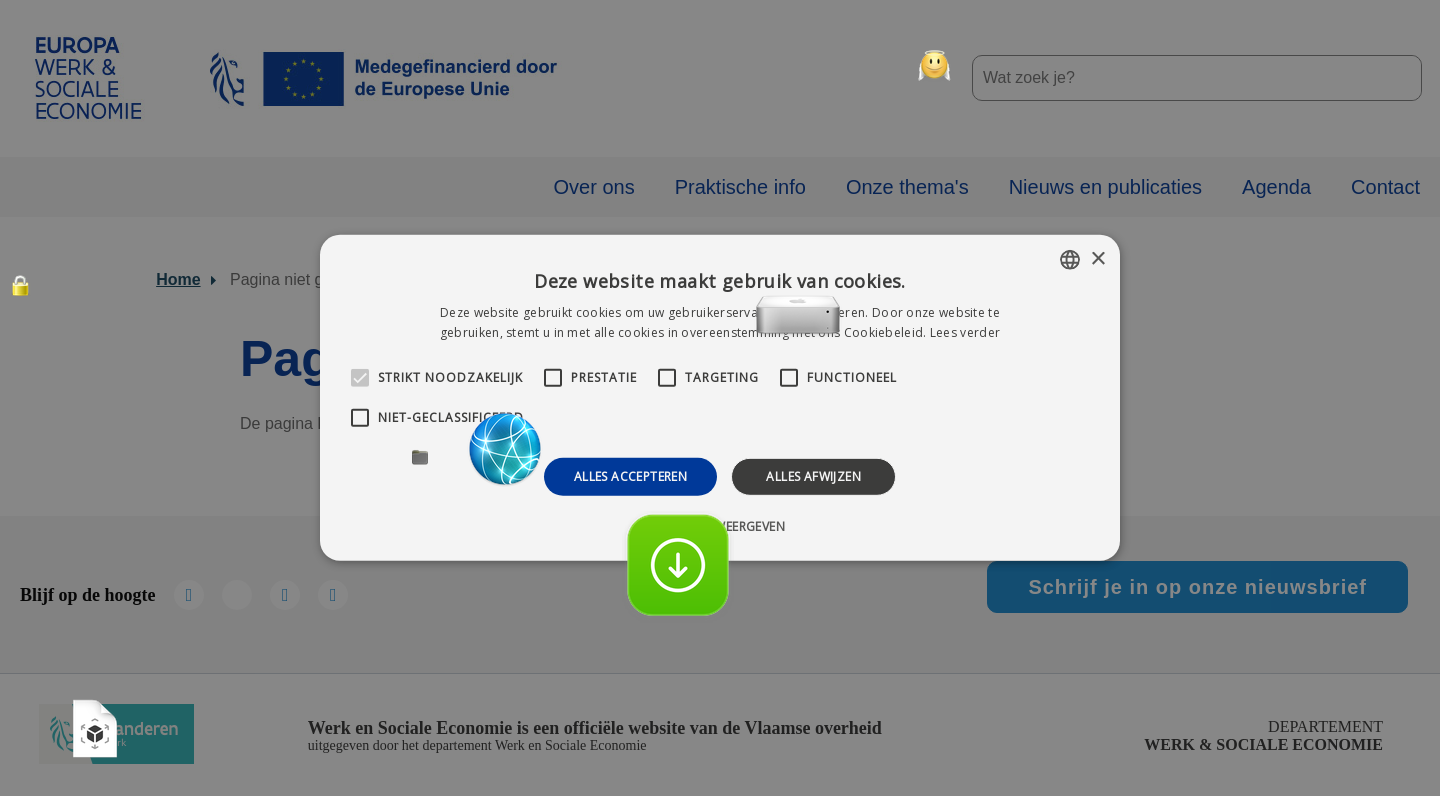 The width and height of the screenshot is (1440, 796). I want to click on open a 3D reality file or AR content, so click(95, 730).